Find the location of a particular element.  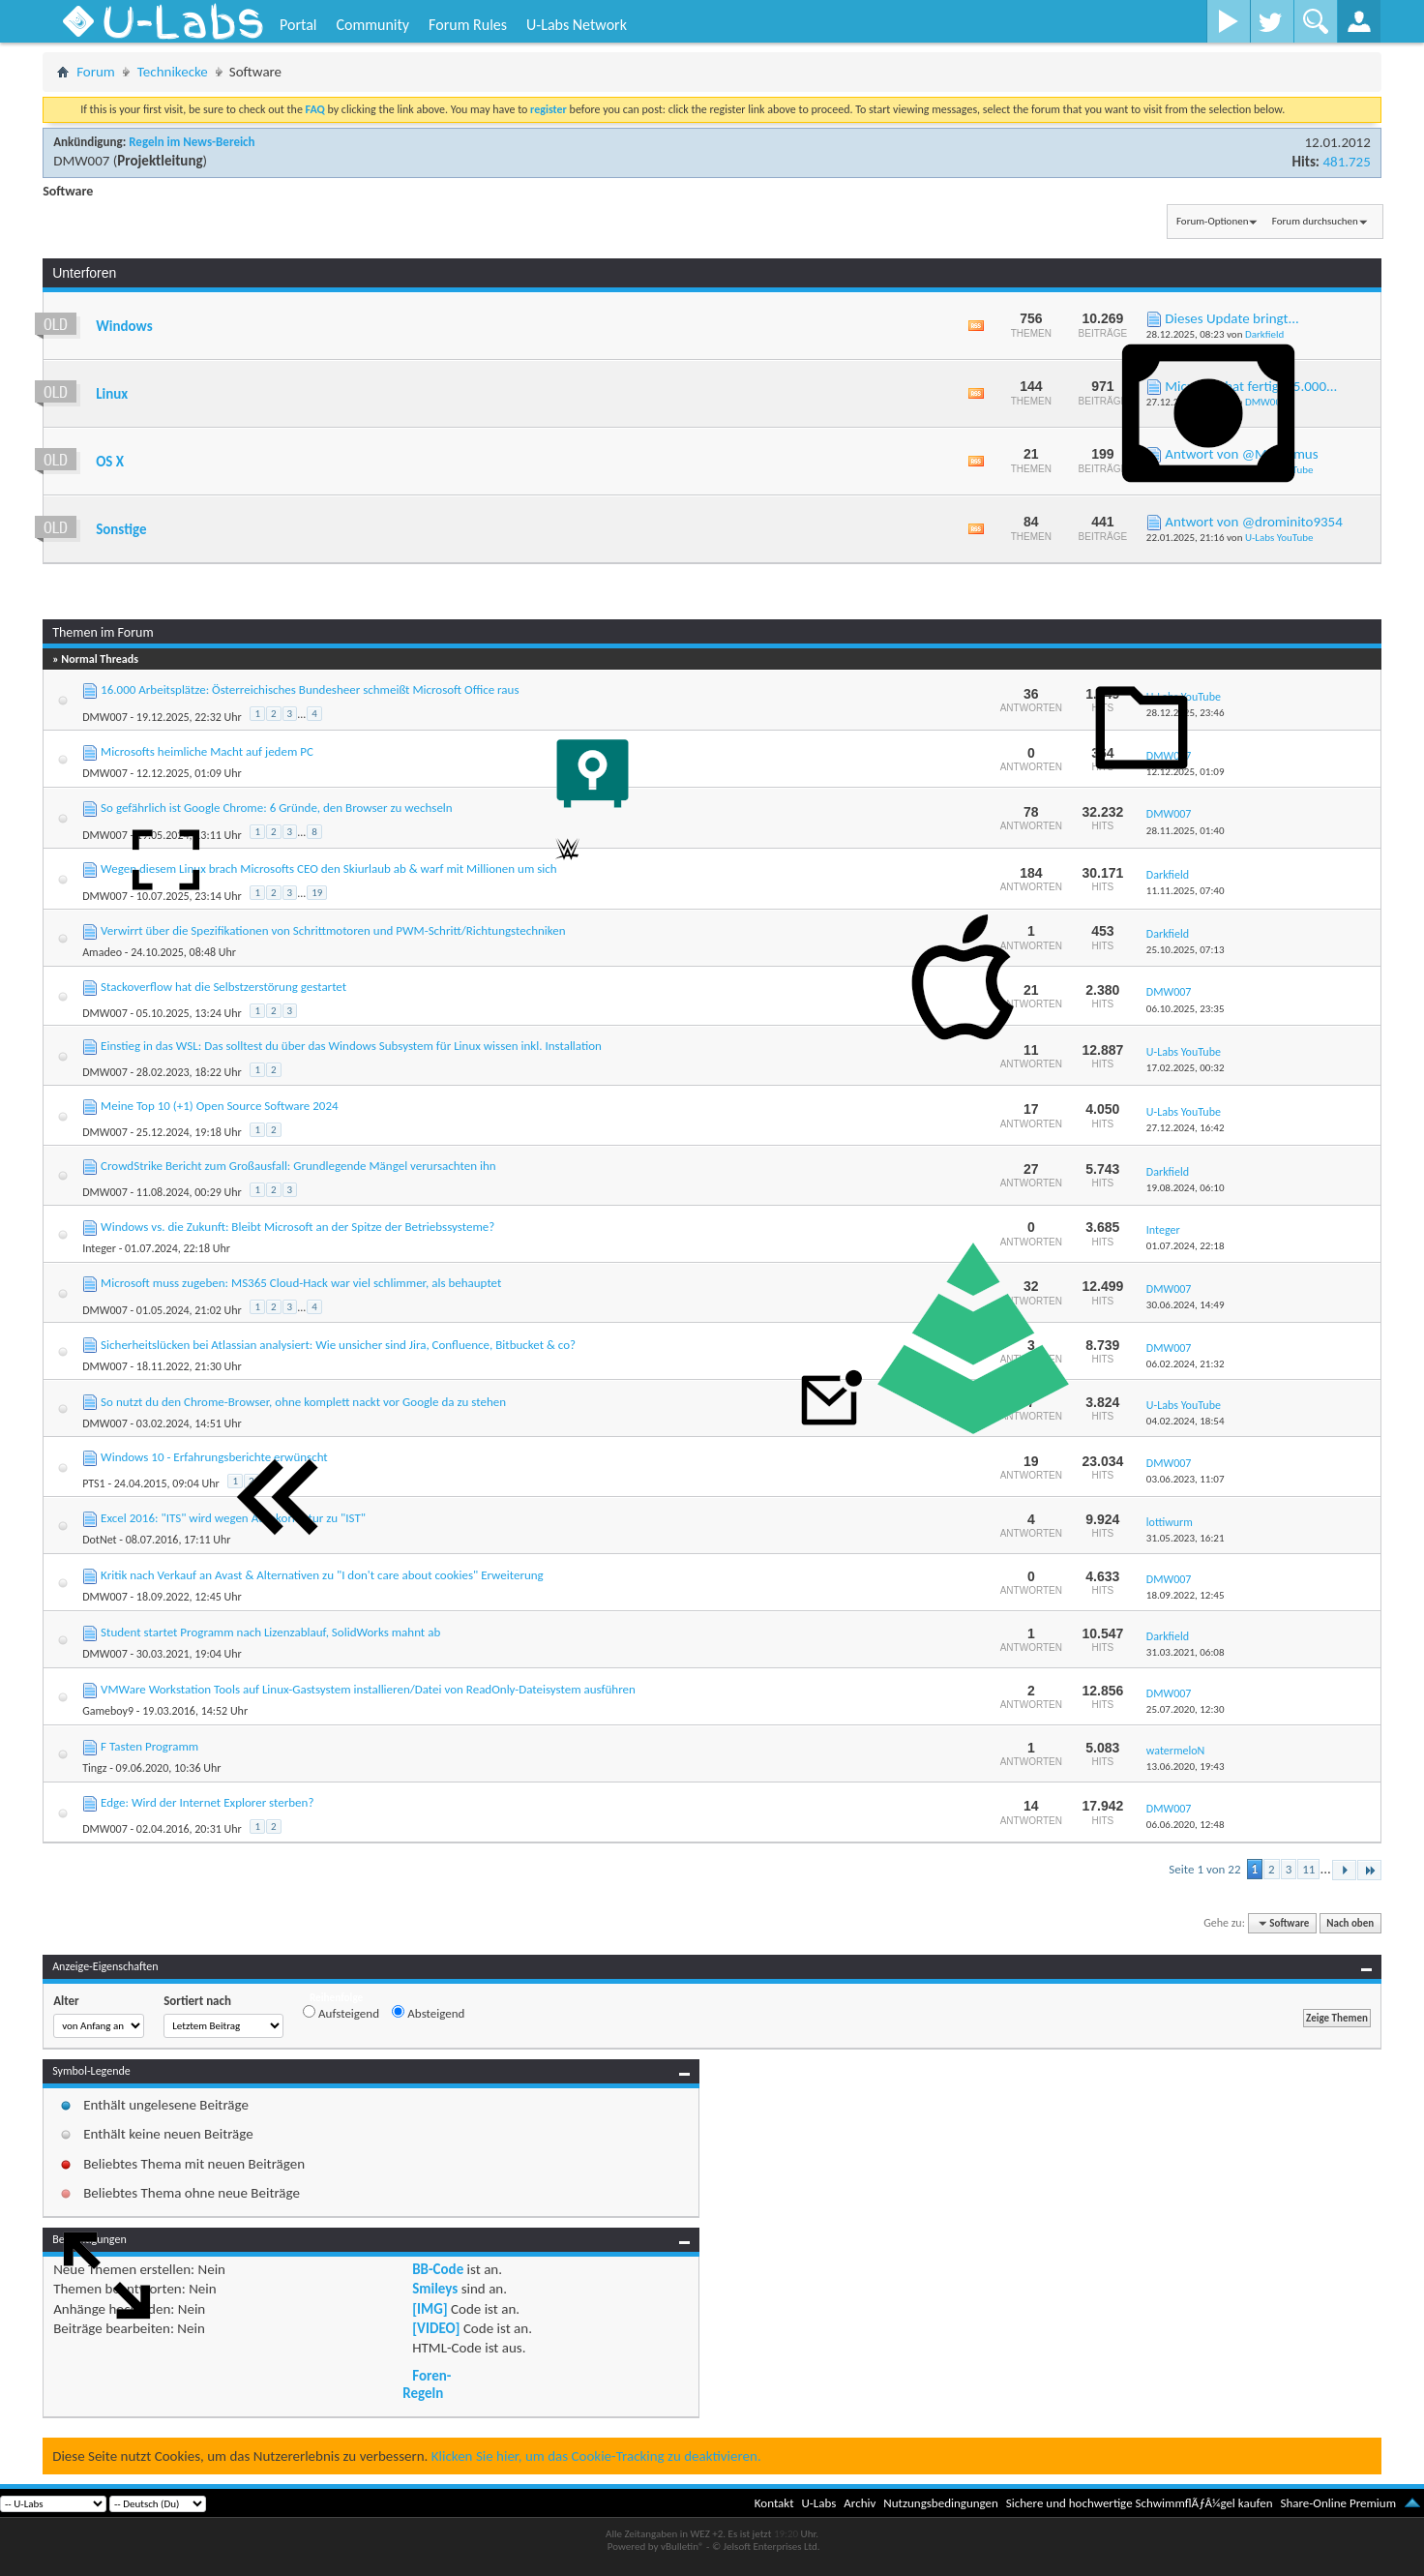

red app logo is located at coordinates (973, 1338).